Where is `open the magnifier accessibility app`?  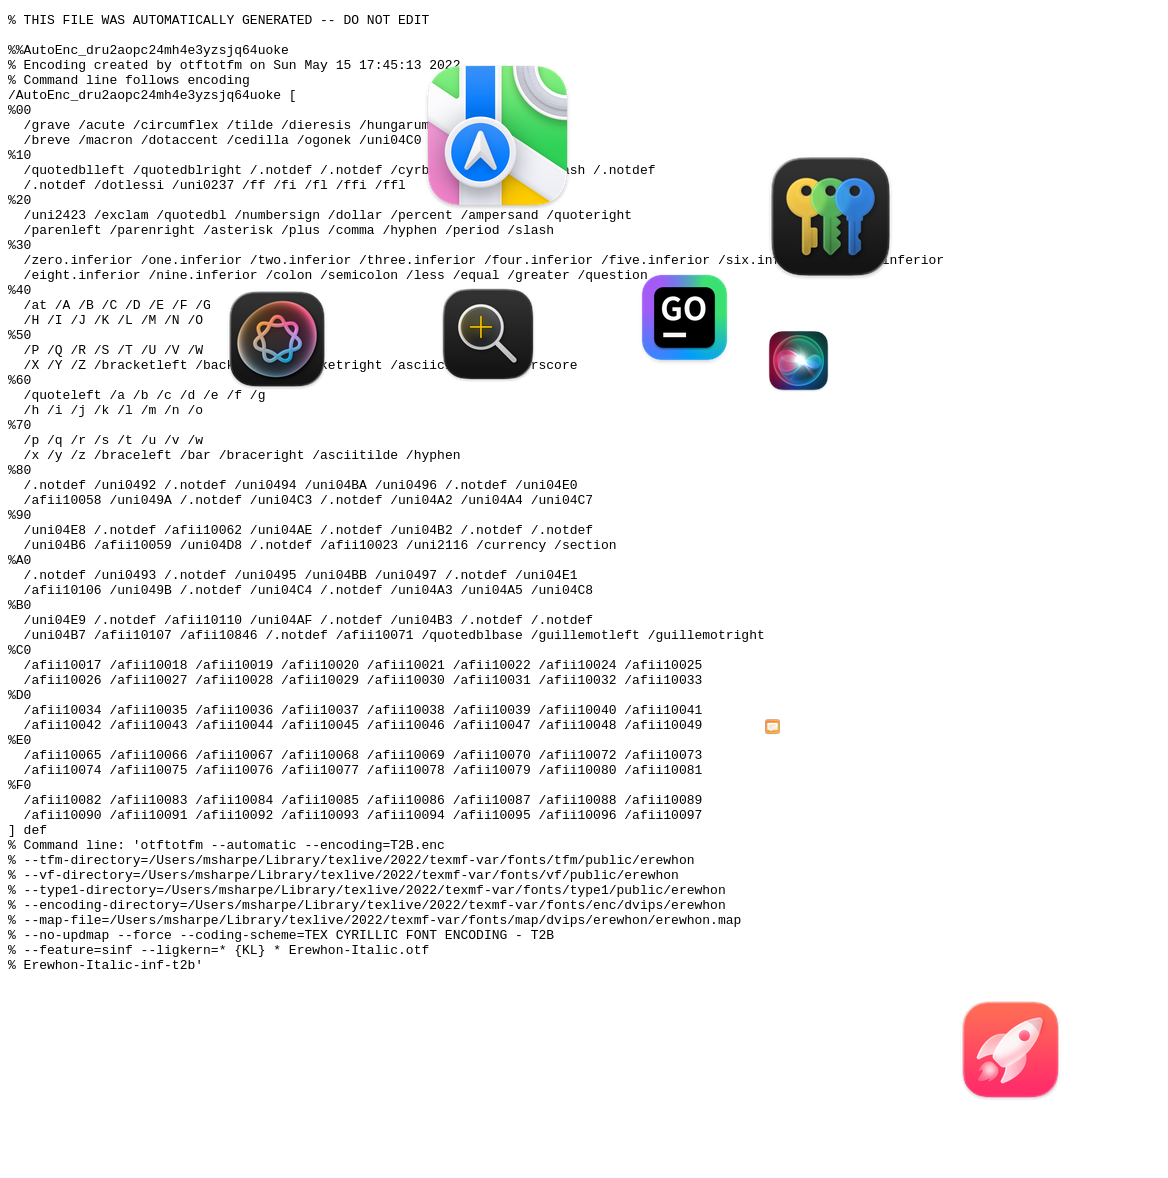
open the magnifier accessibility app is located at coordinates (488, 334).